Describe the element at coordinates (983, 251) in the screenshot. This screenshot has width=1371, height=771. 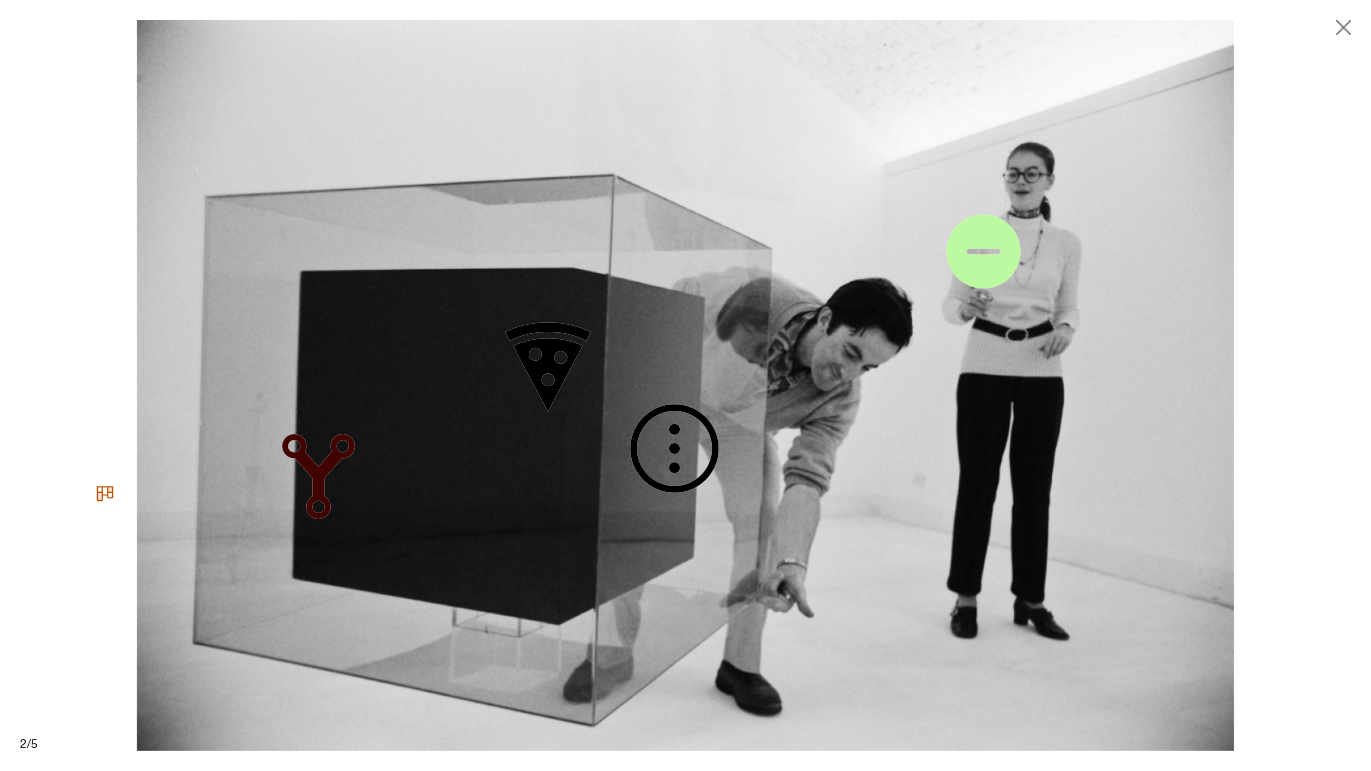
I see `remove an item from a list` at that location.